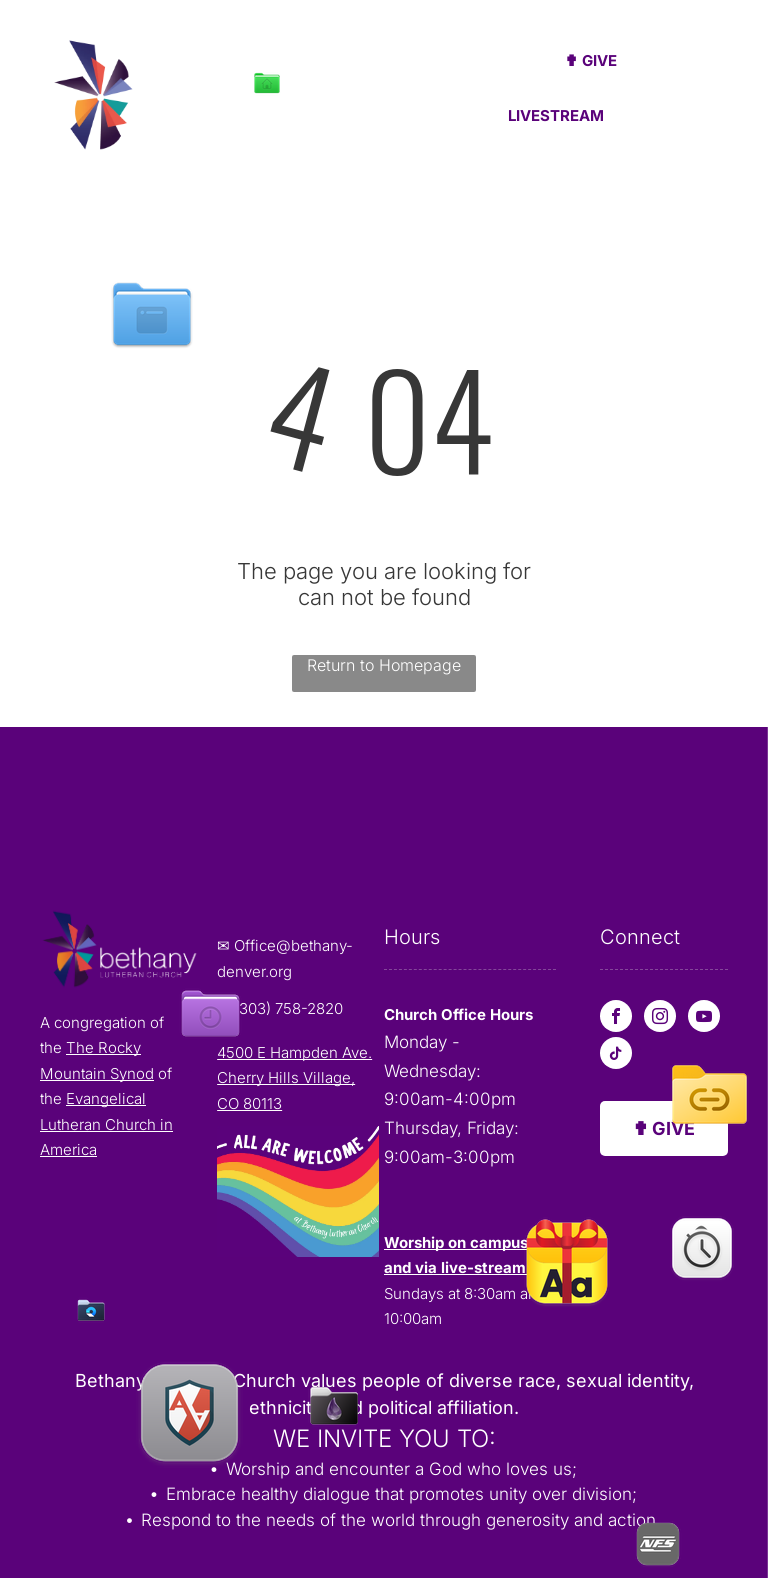  Describe the element at coordinates (702, 1248) in the screenshot. I see `open pomidor timer app` at that location.